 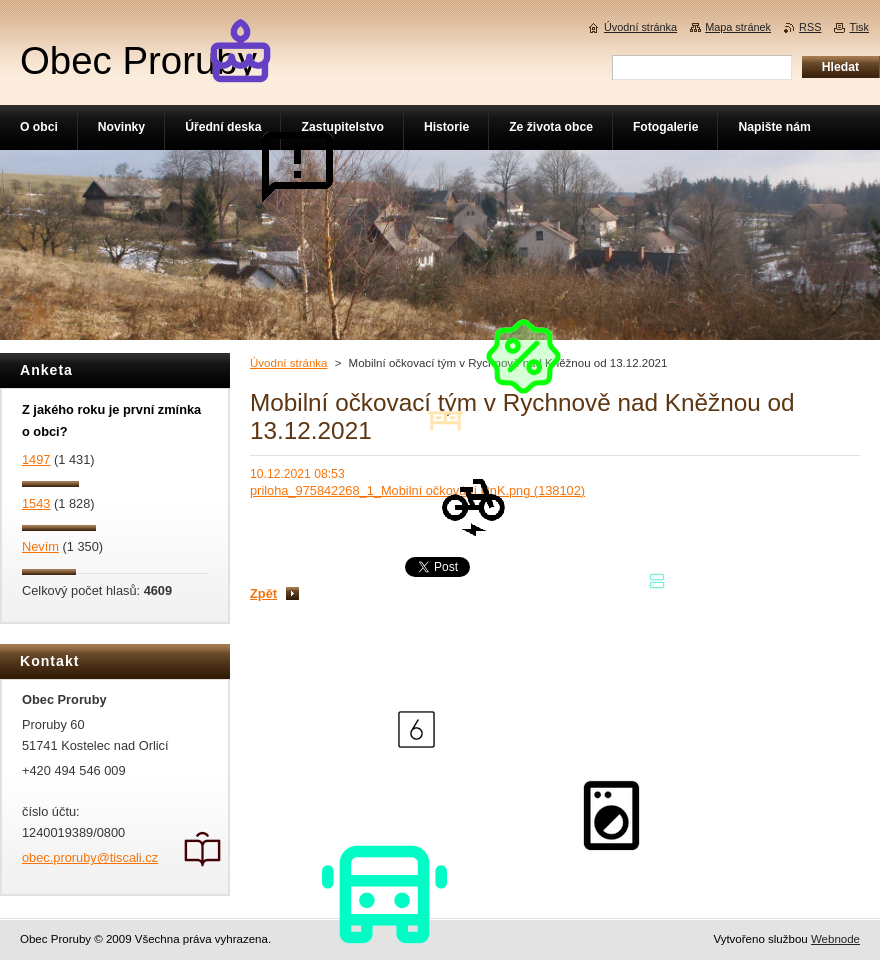 What do you see at coordinates (416, 729) in the screenshot?
I see `select or input the number six` at bounding box center [416, 729].